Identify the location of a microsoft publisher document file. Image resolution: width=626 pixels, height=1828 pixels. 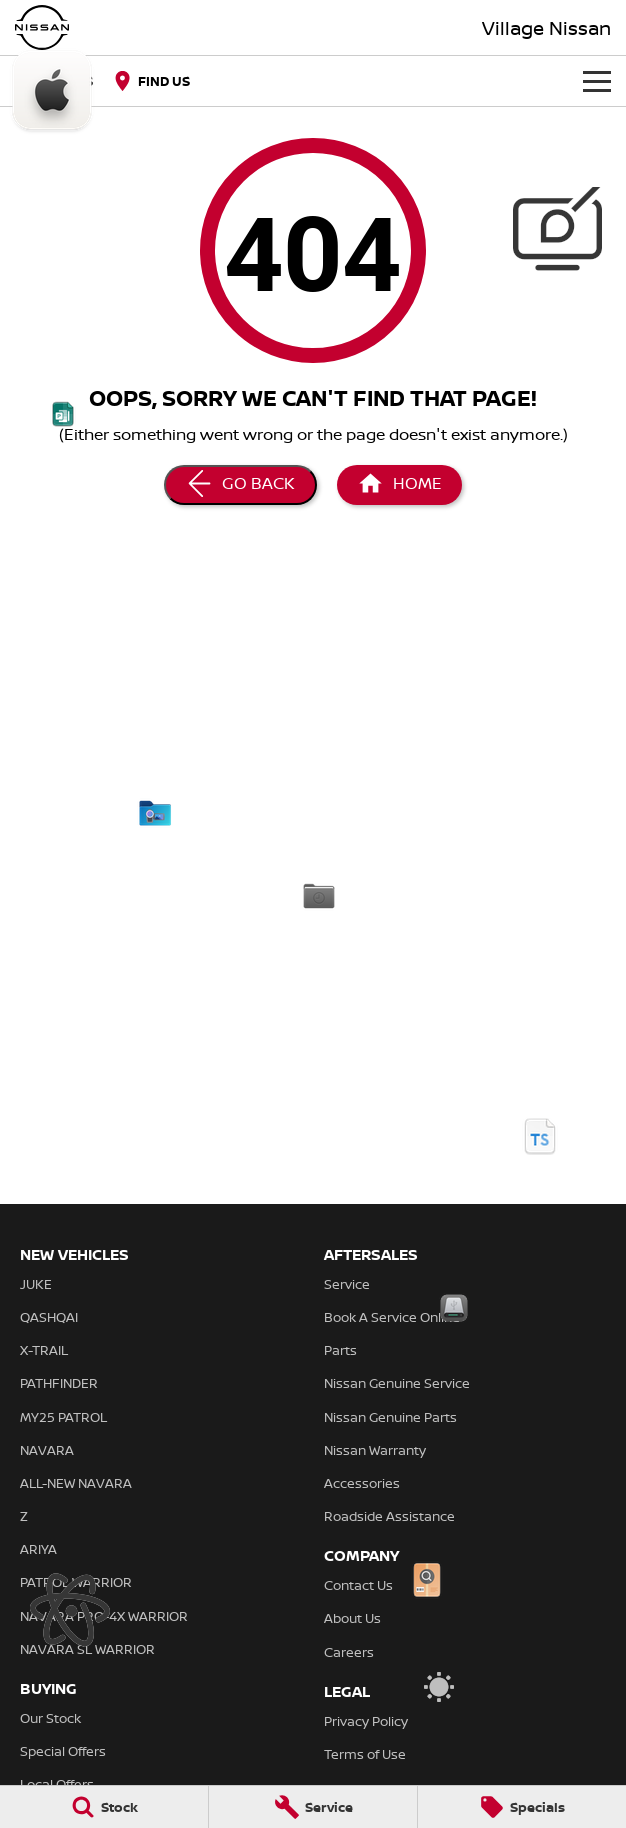
(63, 414).